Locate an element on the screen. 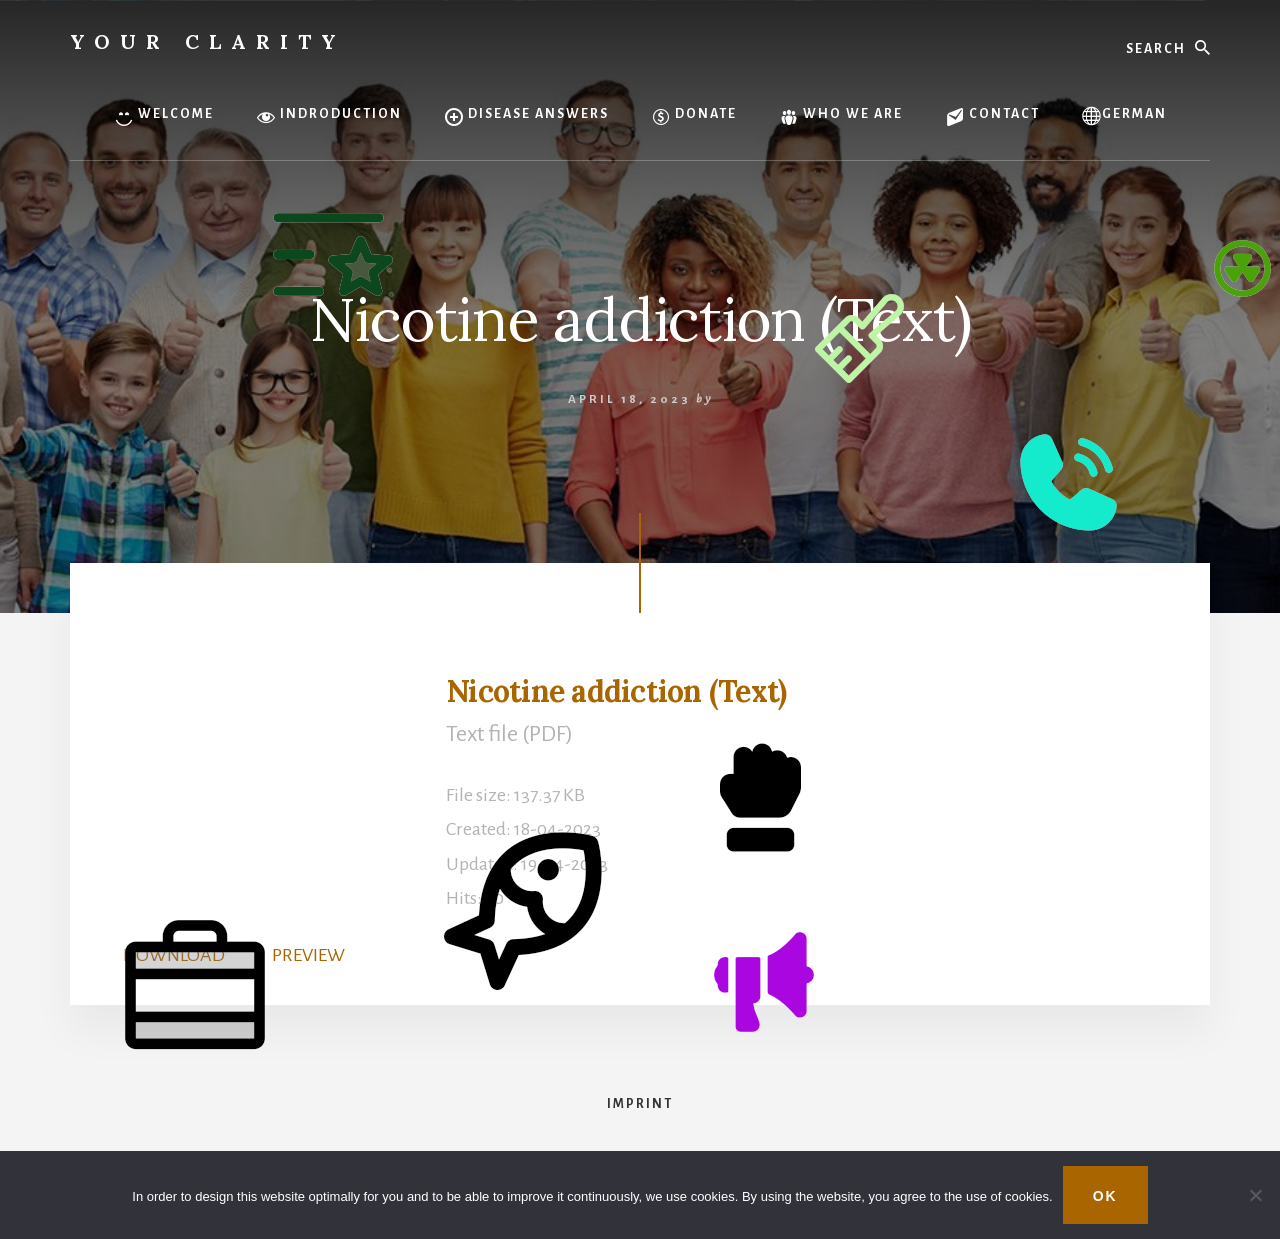 The width and height of the screenshot is (1280, 1239). browse seafood or fish-related content is located at coordinates (529, 904).